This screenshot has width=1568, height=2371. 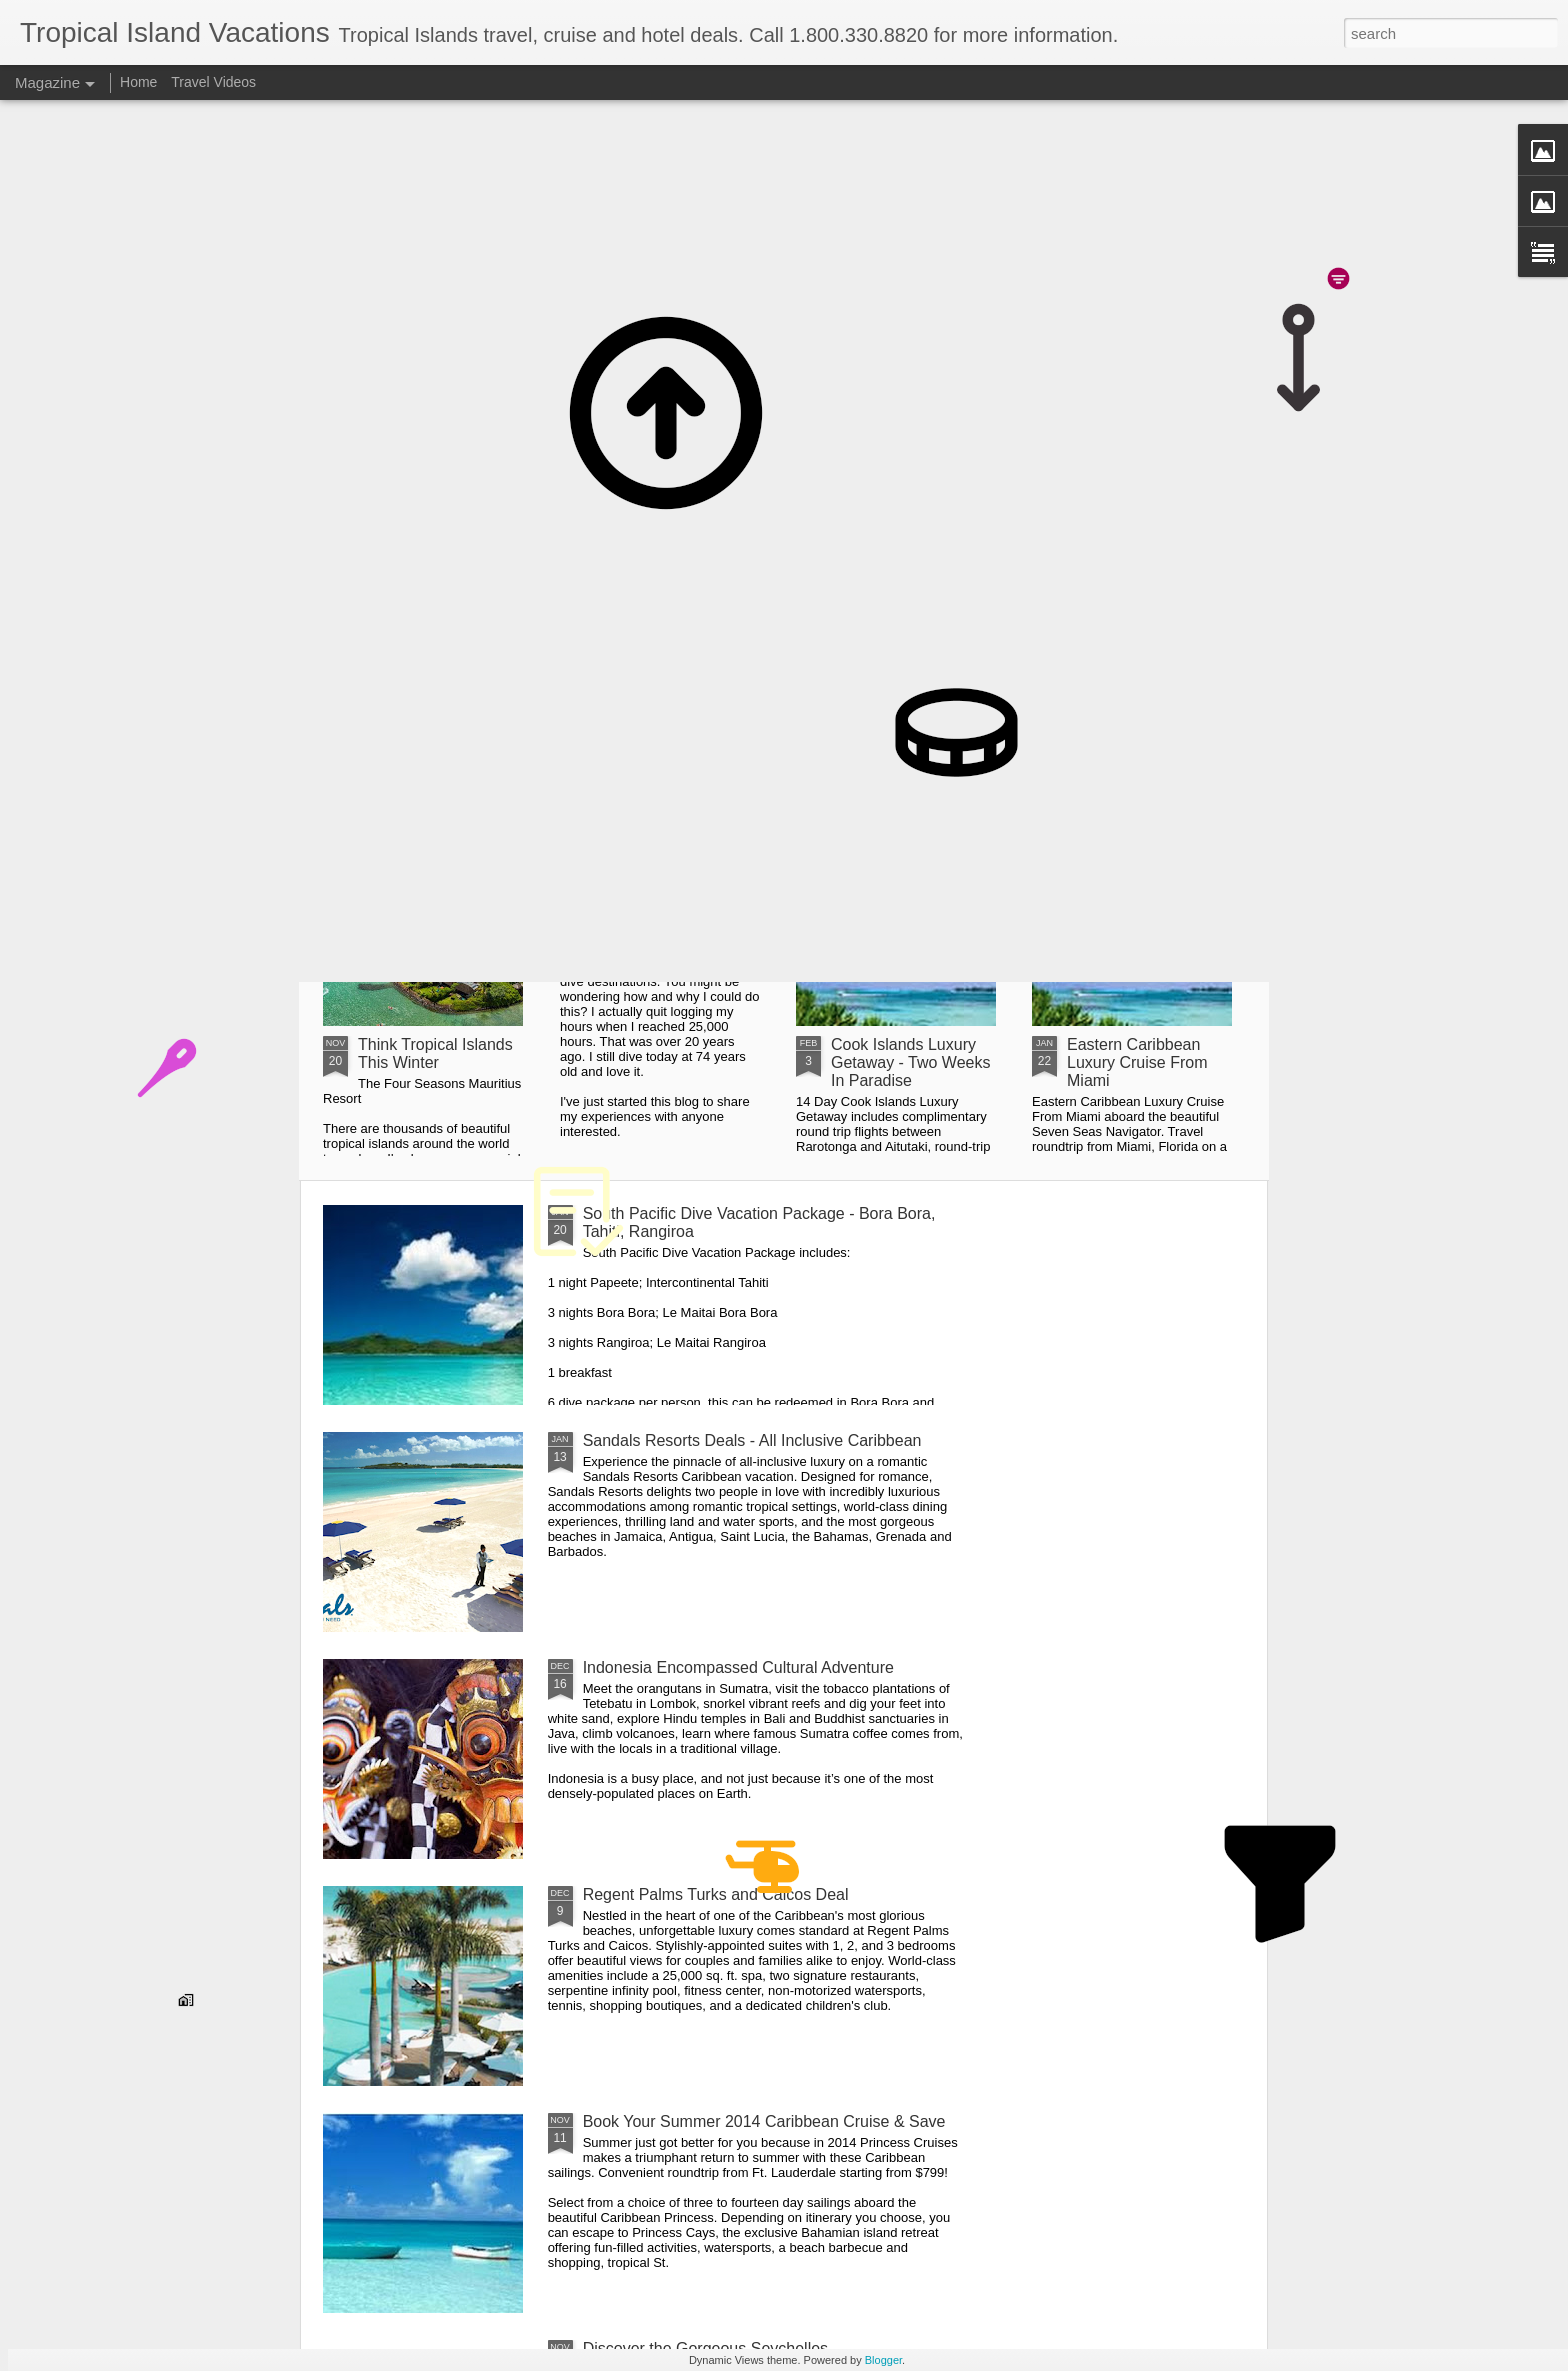 I want to click on upload a file or content, so click(x=666, y=413).